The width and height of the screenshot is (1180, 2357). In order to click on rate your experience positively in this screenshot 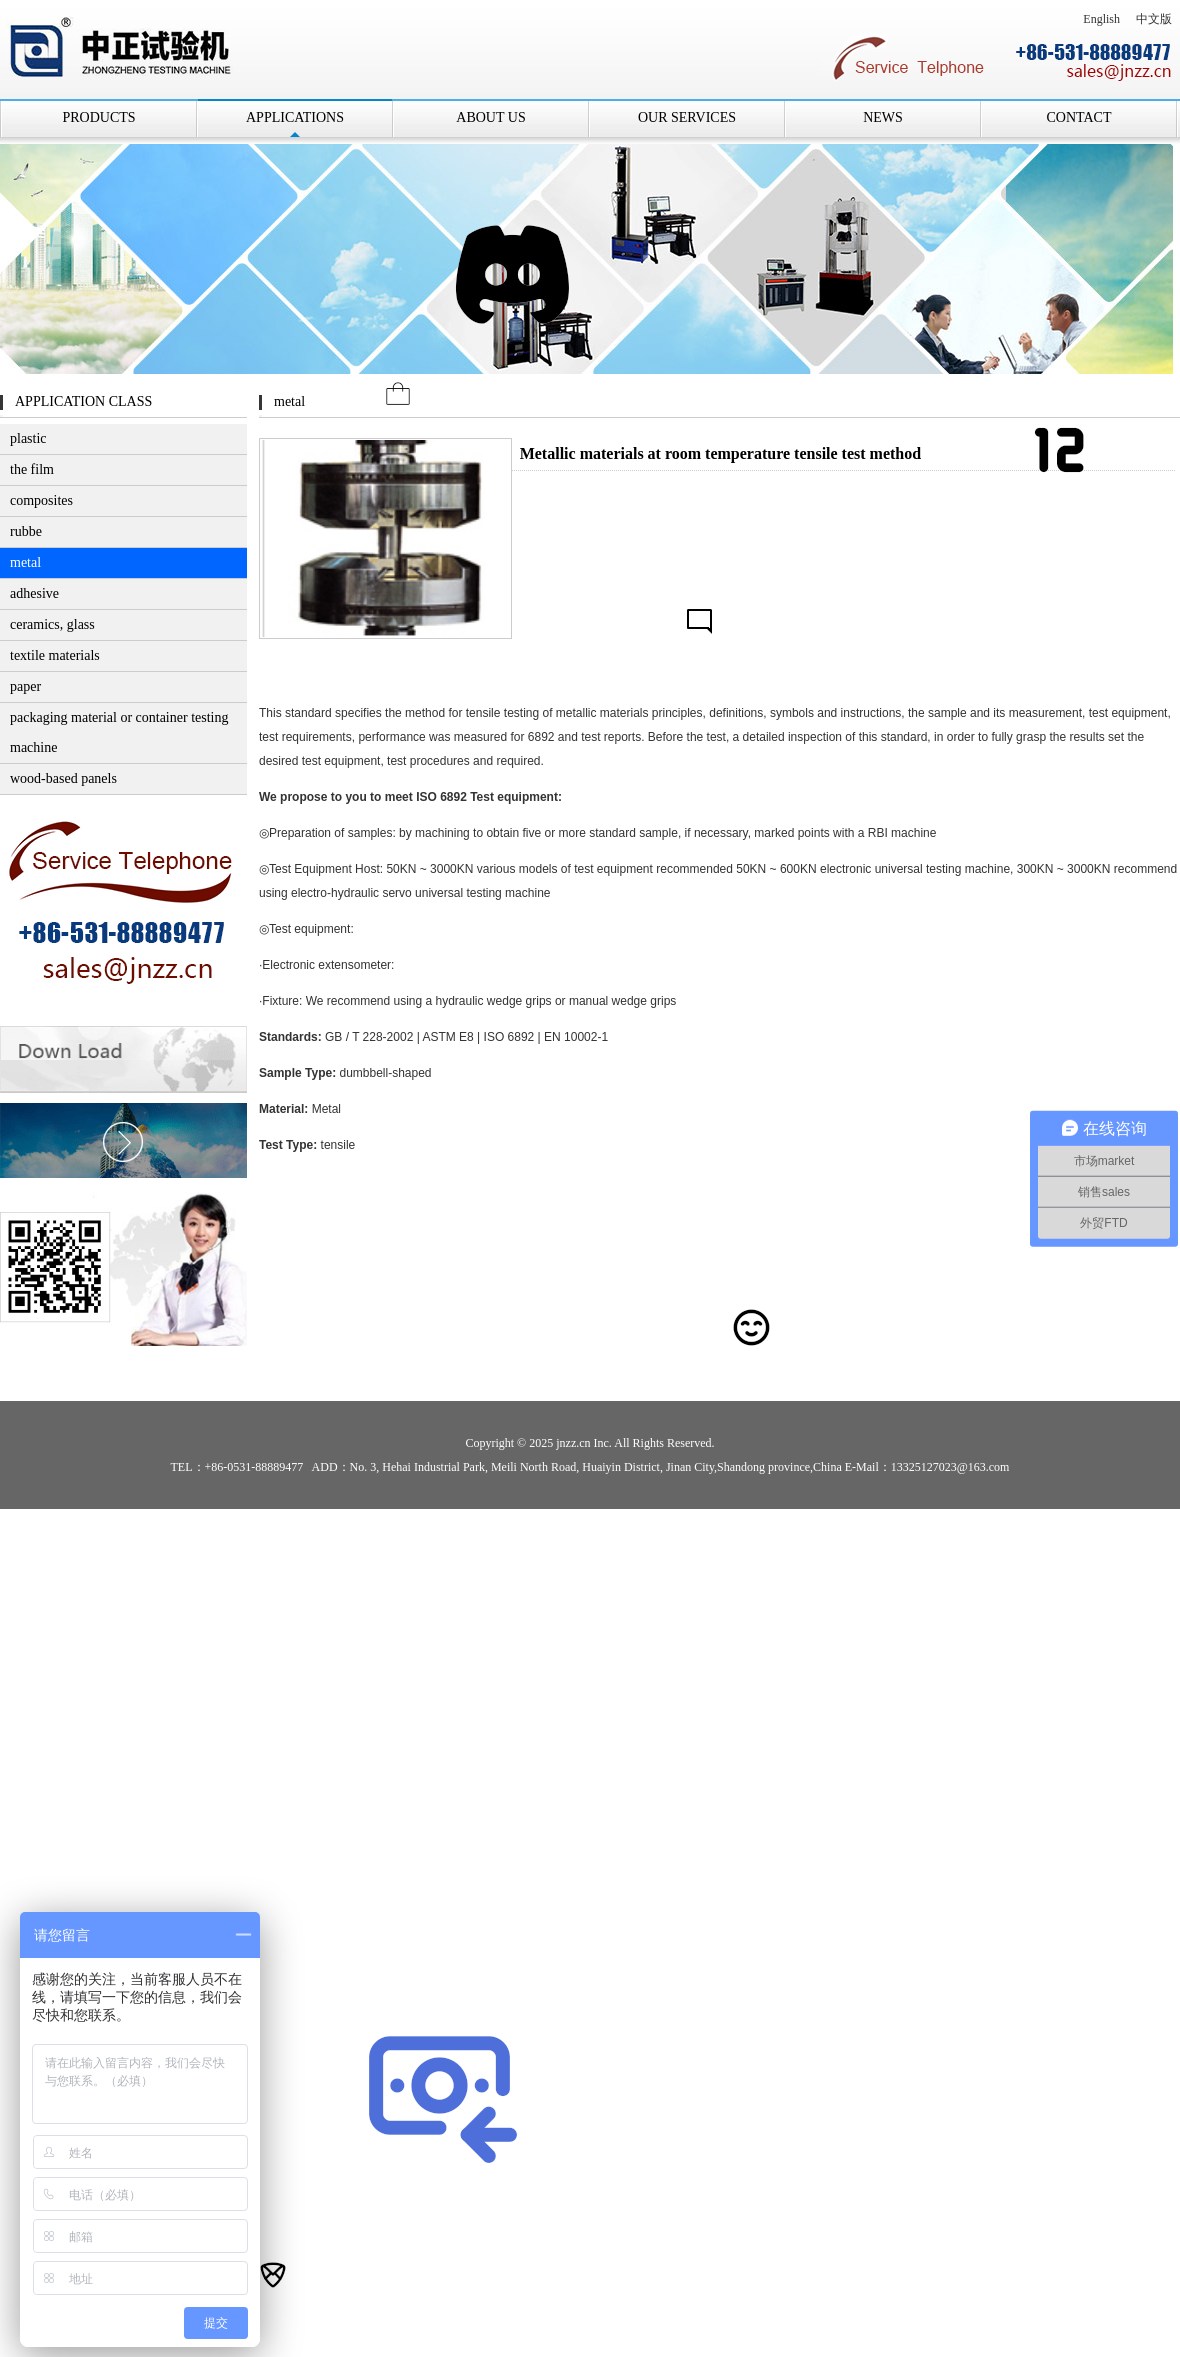, I will do `click(751, 1327)`.